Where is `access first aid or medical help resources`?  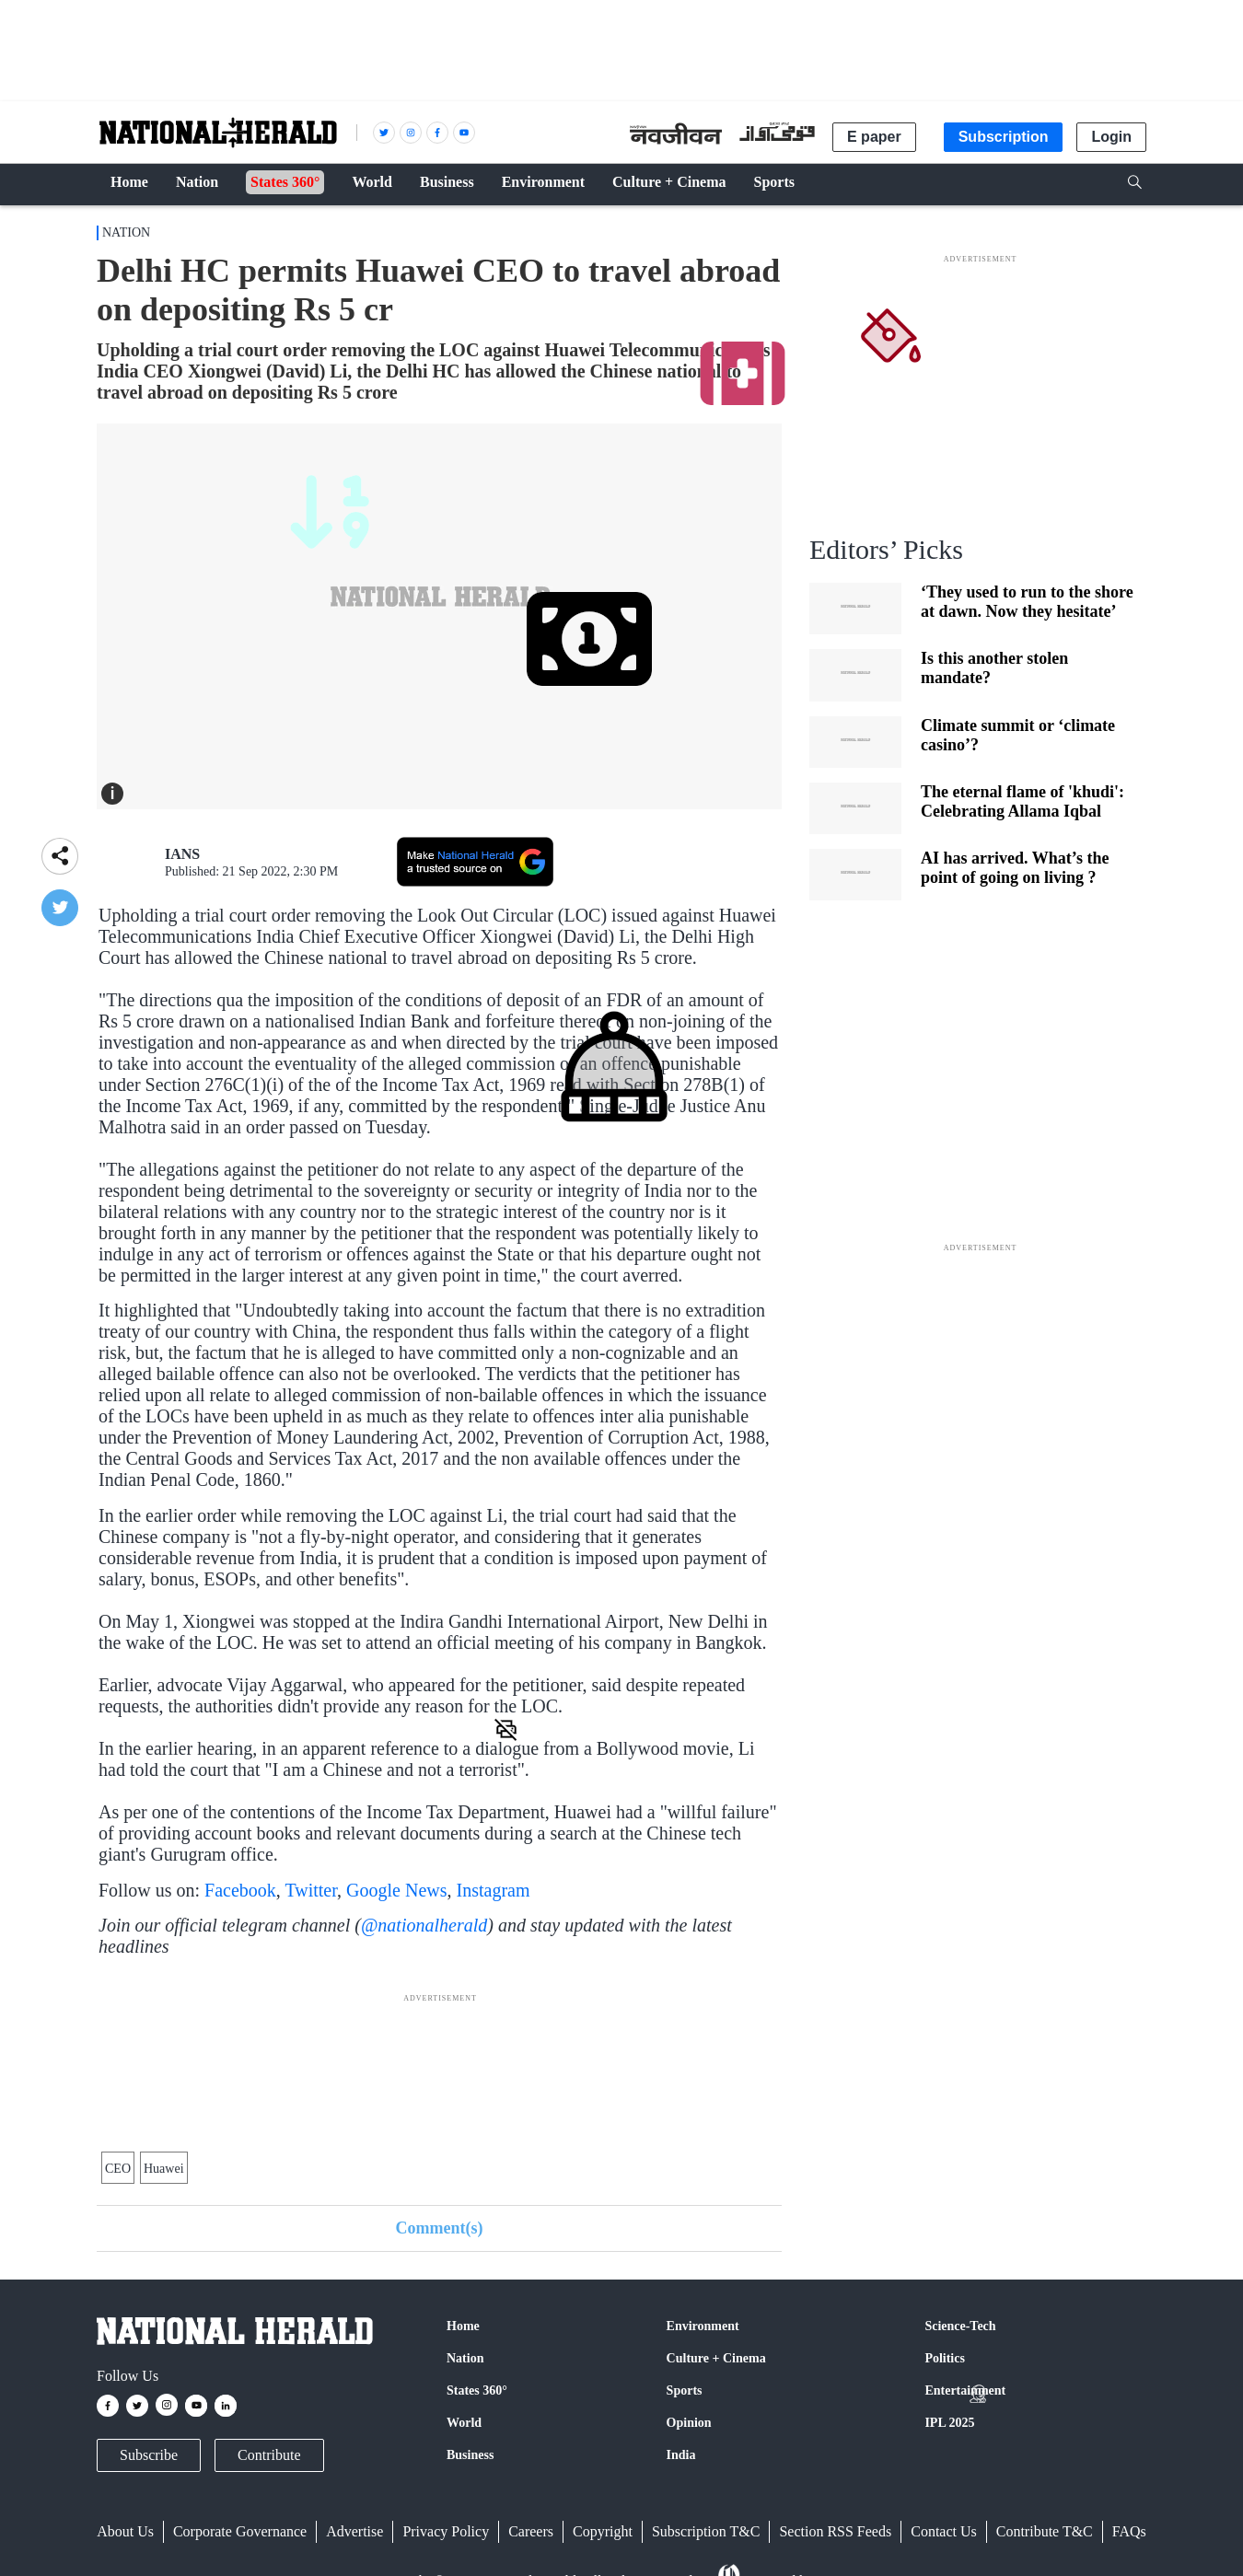
access first aid or medical help resources is located at coordinates (742, 373).